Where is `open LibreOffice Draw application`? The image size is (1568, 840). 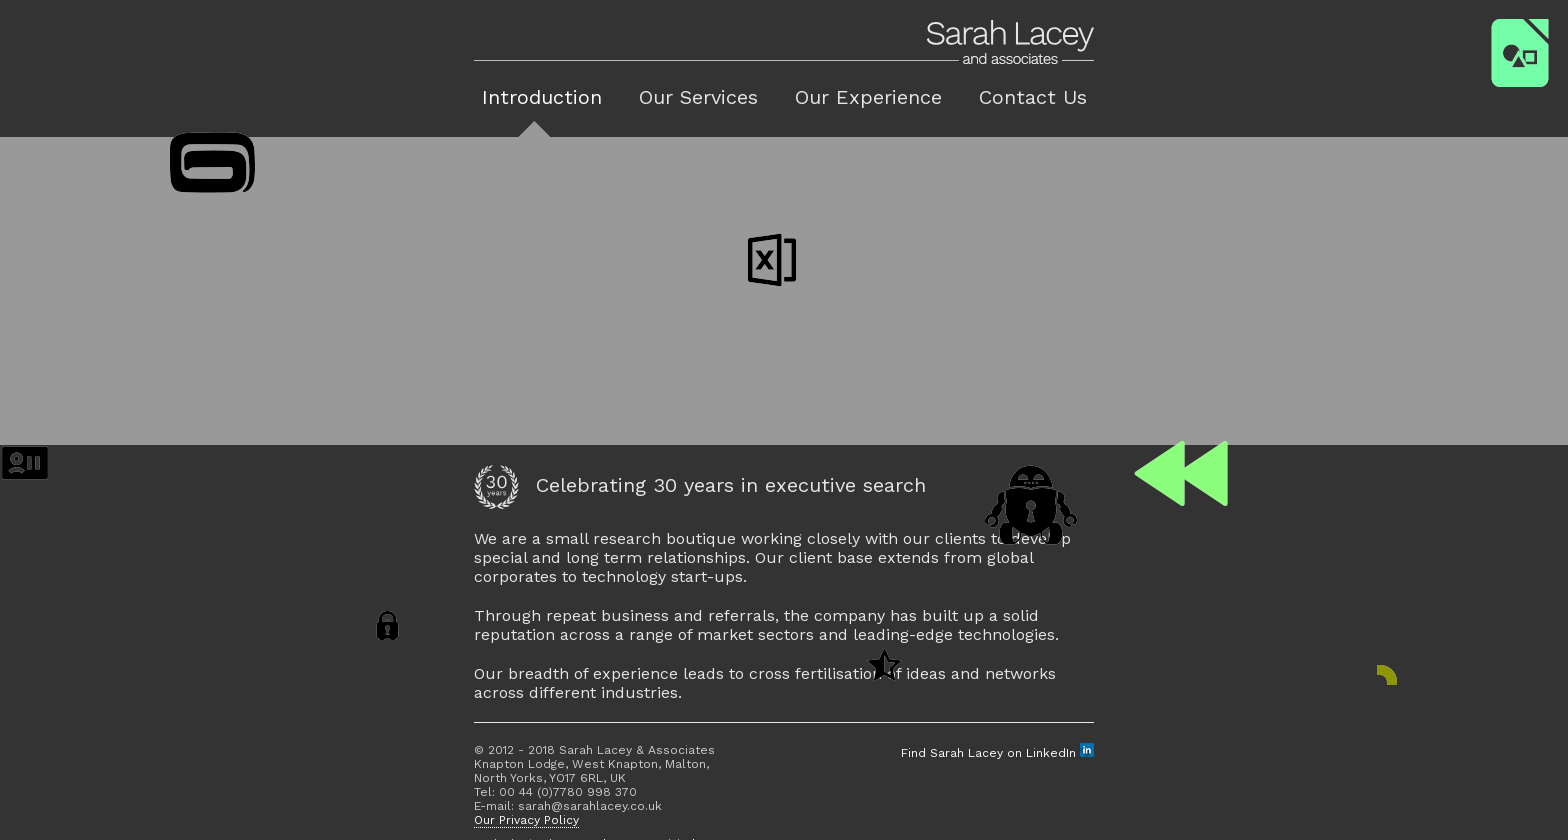
open LibreOffice Draw application is located at coordinates (1520, 53).